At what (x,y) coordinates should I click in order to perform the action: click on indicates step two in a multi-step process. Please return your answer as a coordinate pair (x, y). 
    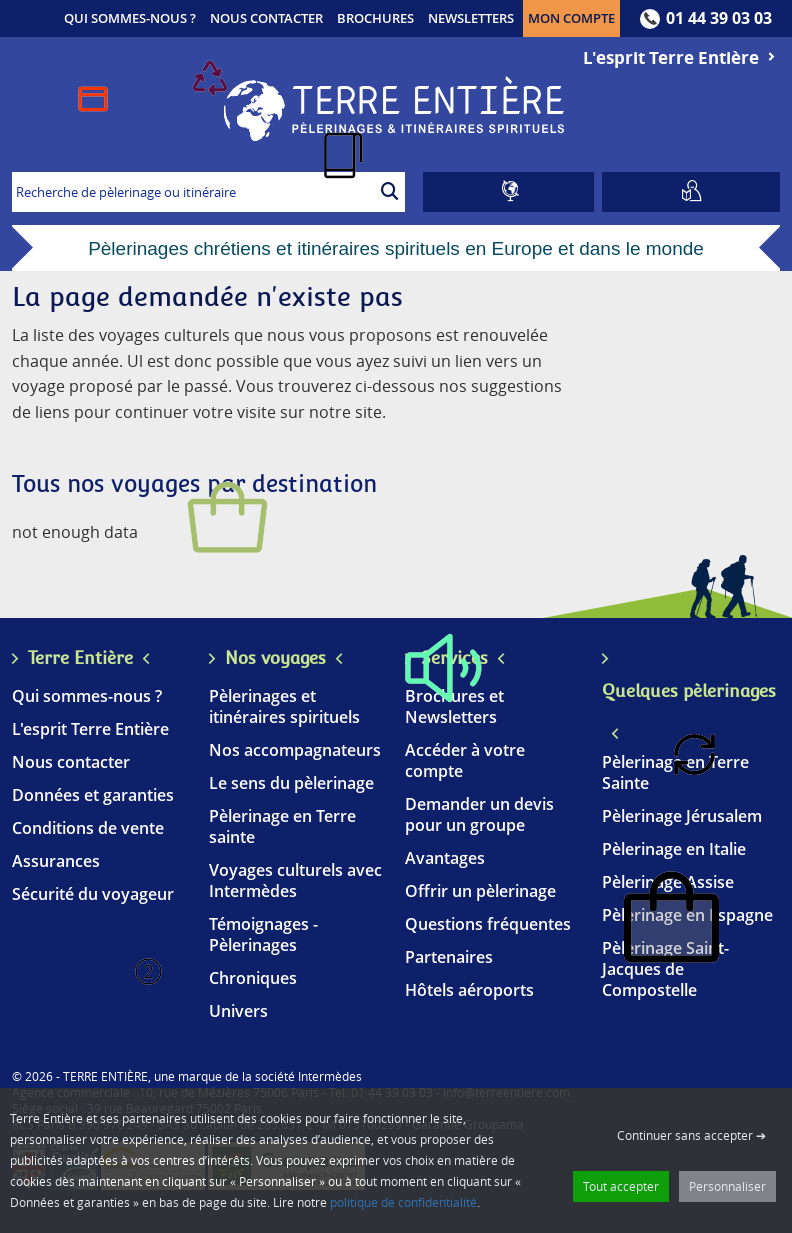
    Looking at the image, I should click on (148, 971).